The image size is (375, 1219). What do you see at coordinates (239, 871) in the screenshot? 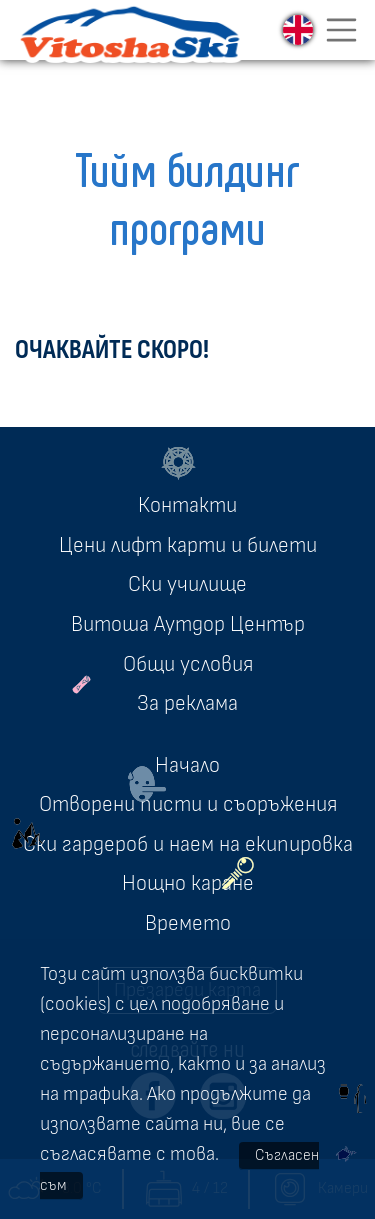
I see `cast a spell or use magic ability` at bounding box center [239, 871].